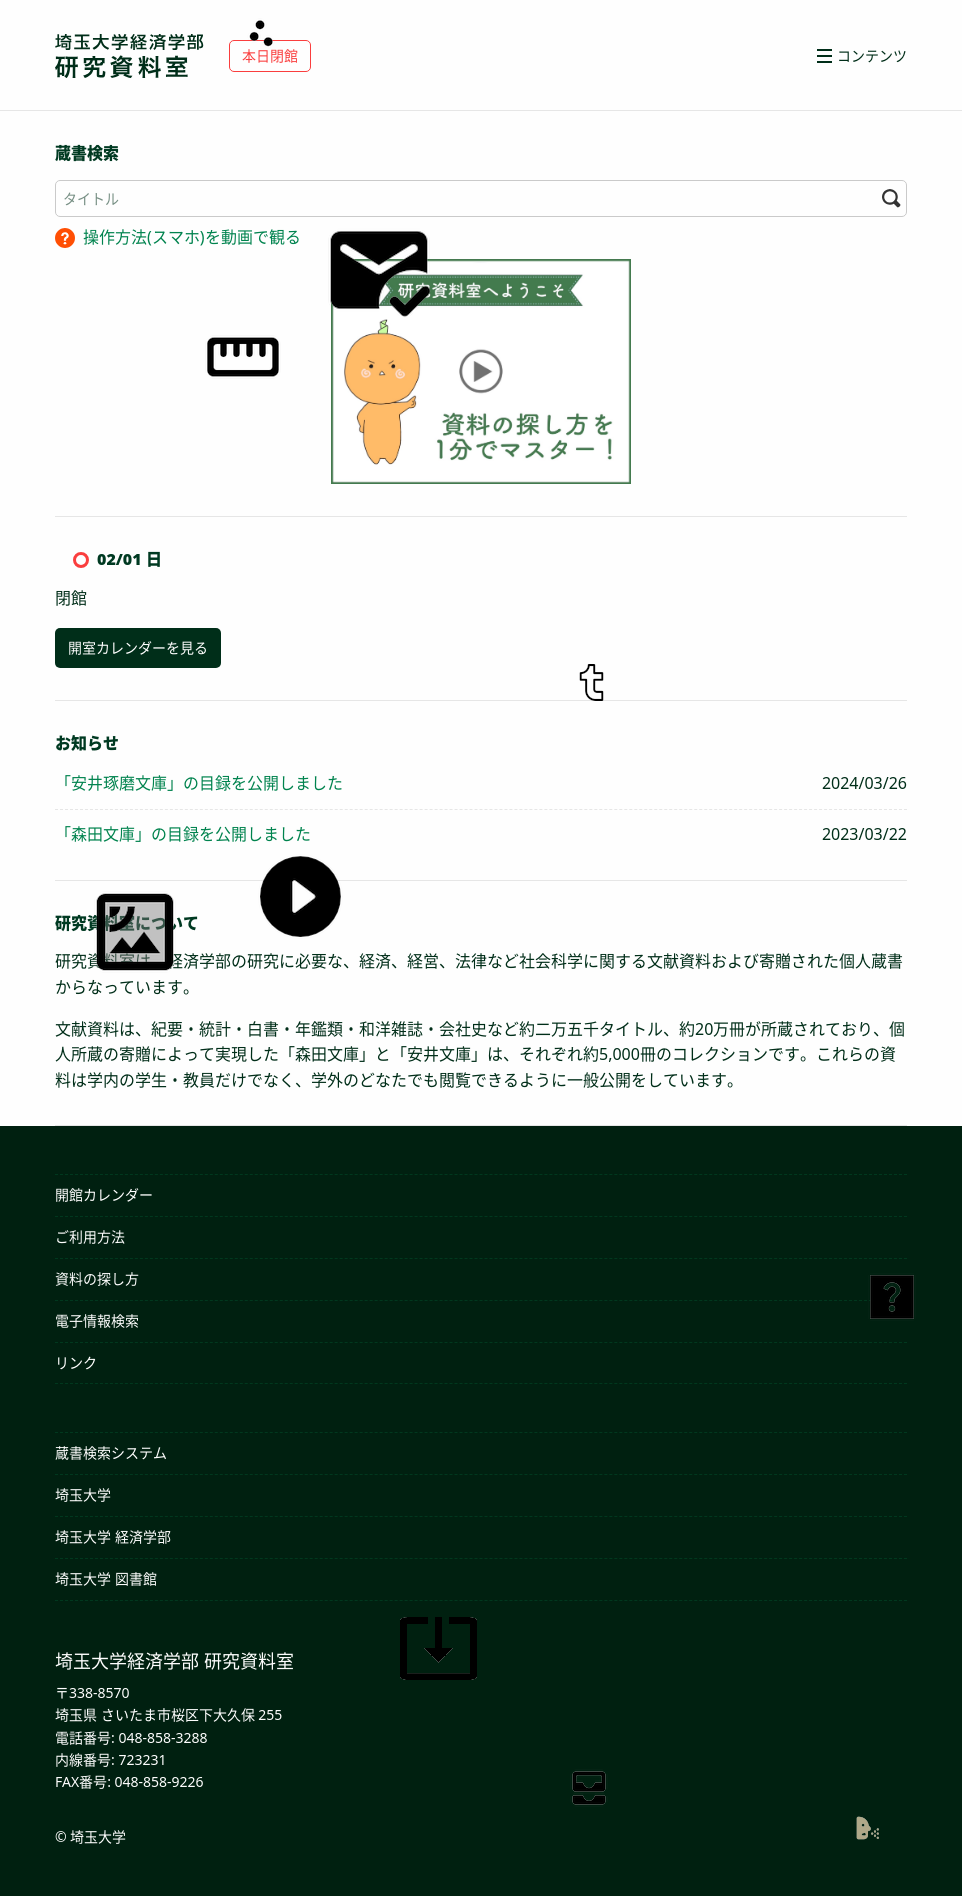 This screenshot has height=1896, width=962. What do you see at coordinates (135, 932) in the screenshot?
I see `switch to satellite map view` at bounding box center [135, 932].